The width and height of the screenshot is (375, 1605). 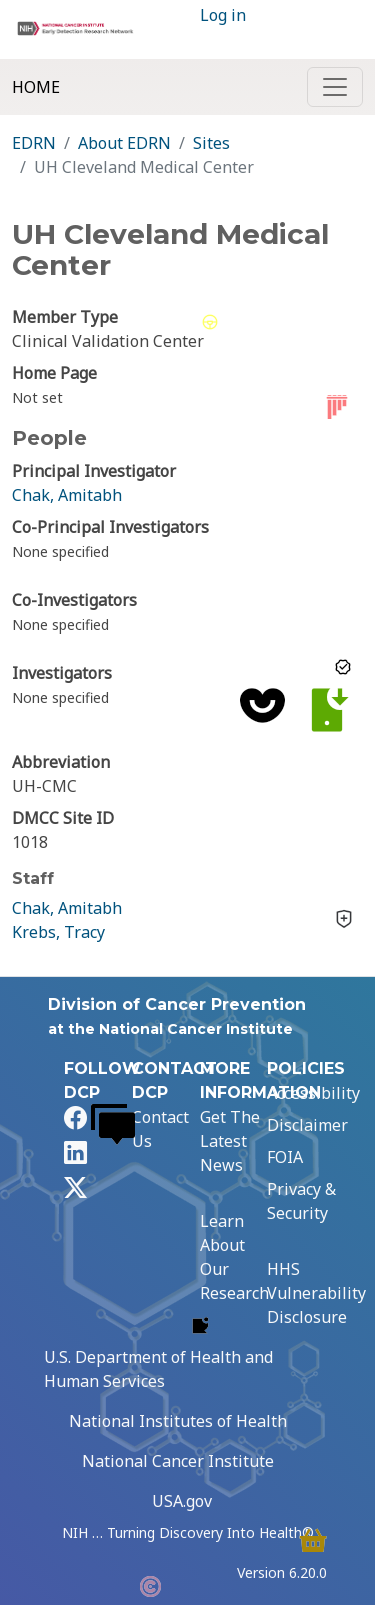 I want to click on remixicon logo, so click(x=200, y=1325).